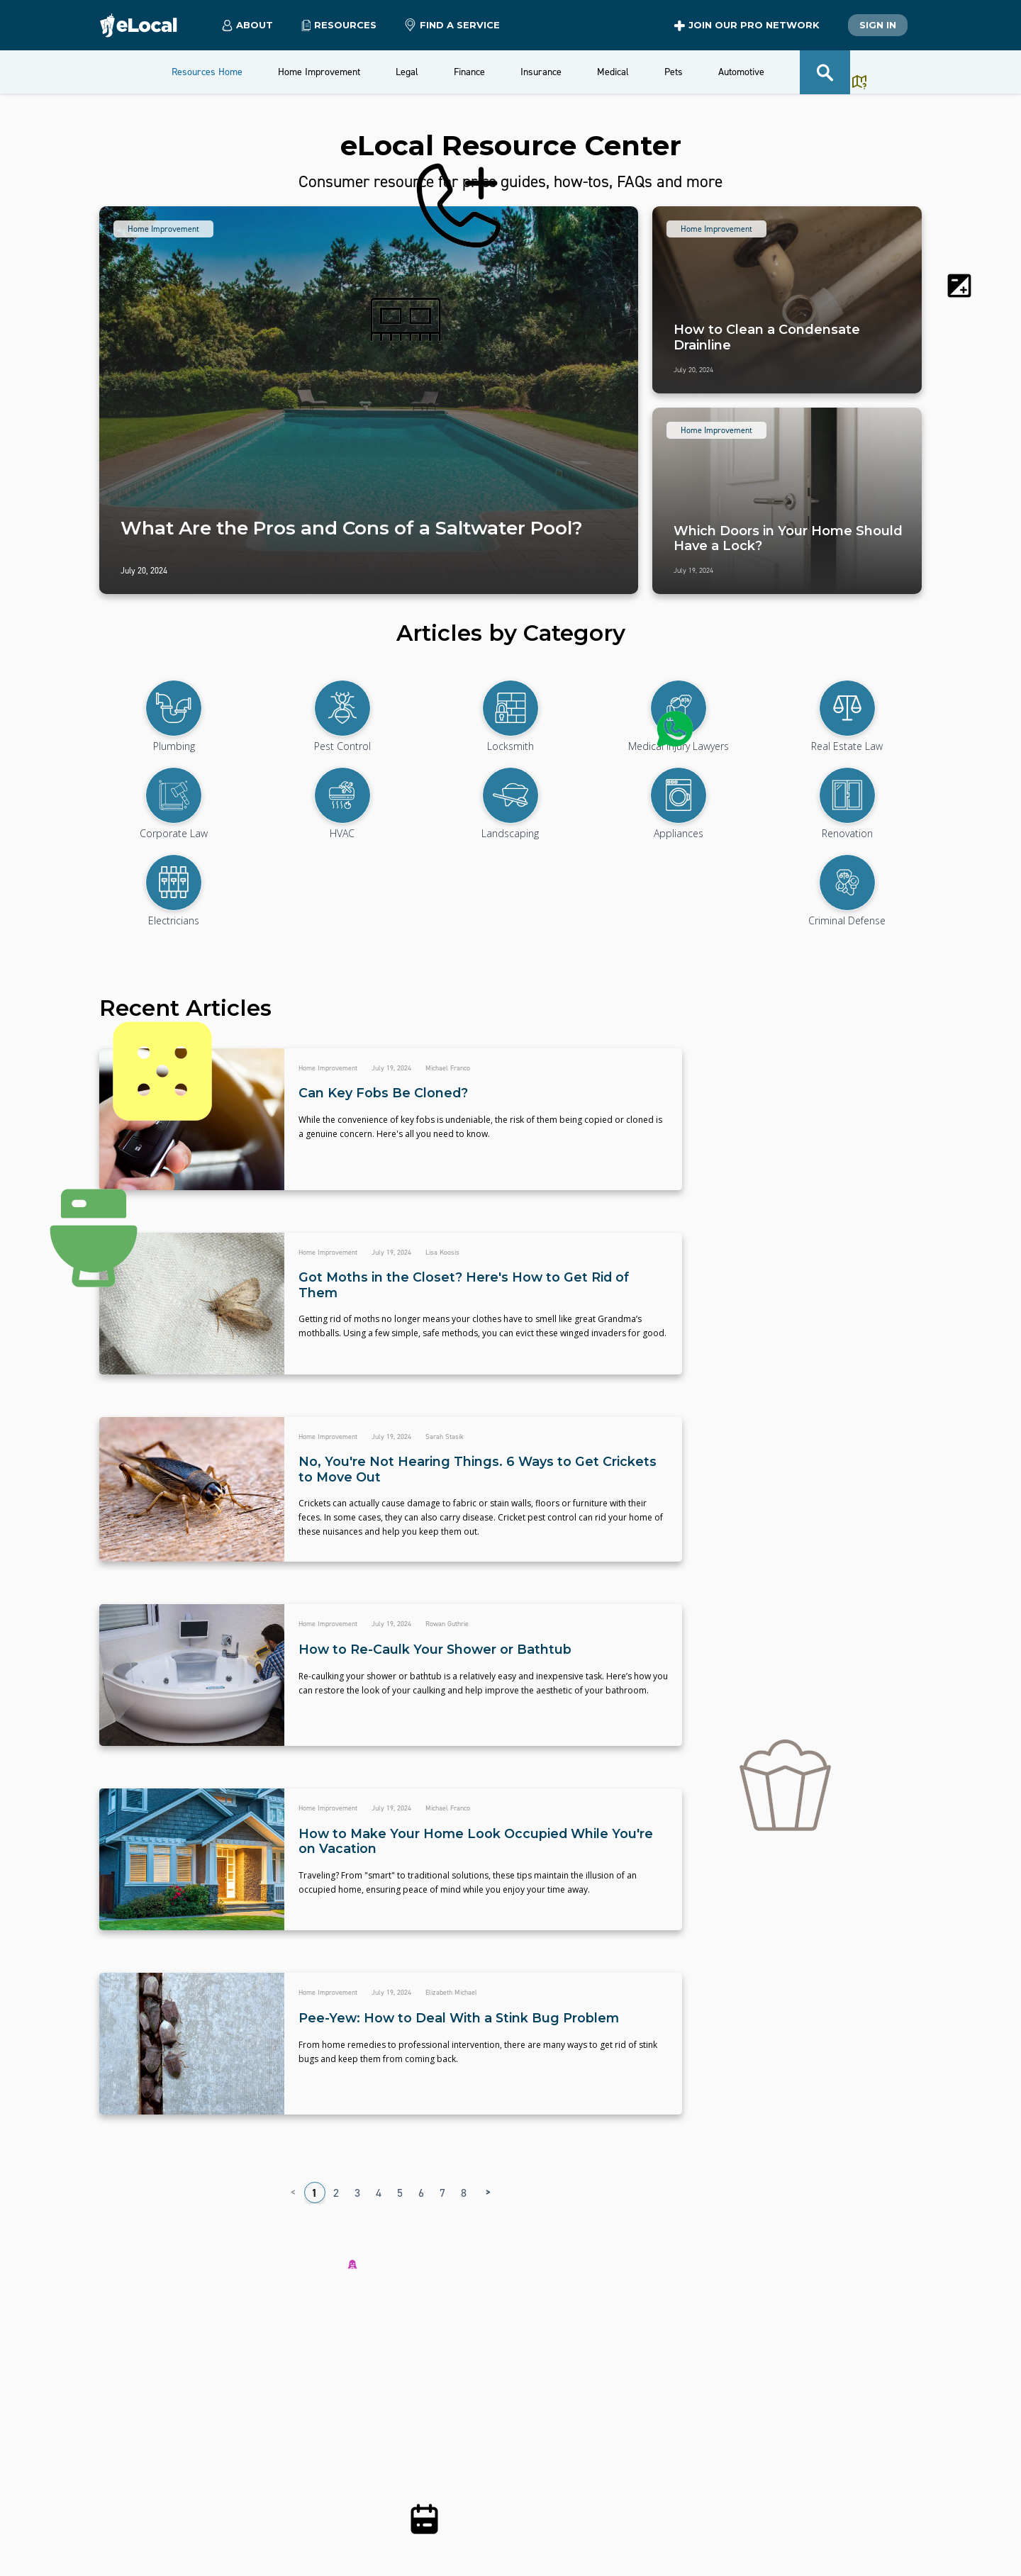  Describe the element at coordinates (94, 1236) in the screenshot. I see `locate nearby restrooms` at that location.